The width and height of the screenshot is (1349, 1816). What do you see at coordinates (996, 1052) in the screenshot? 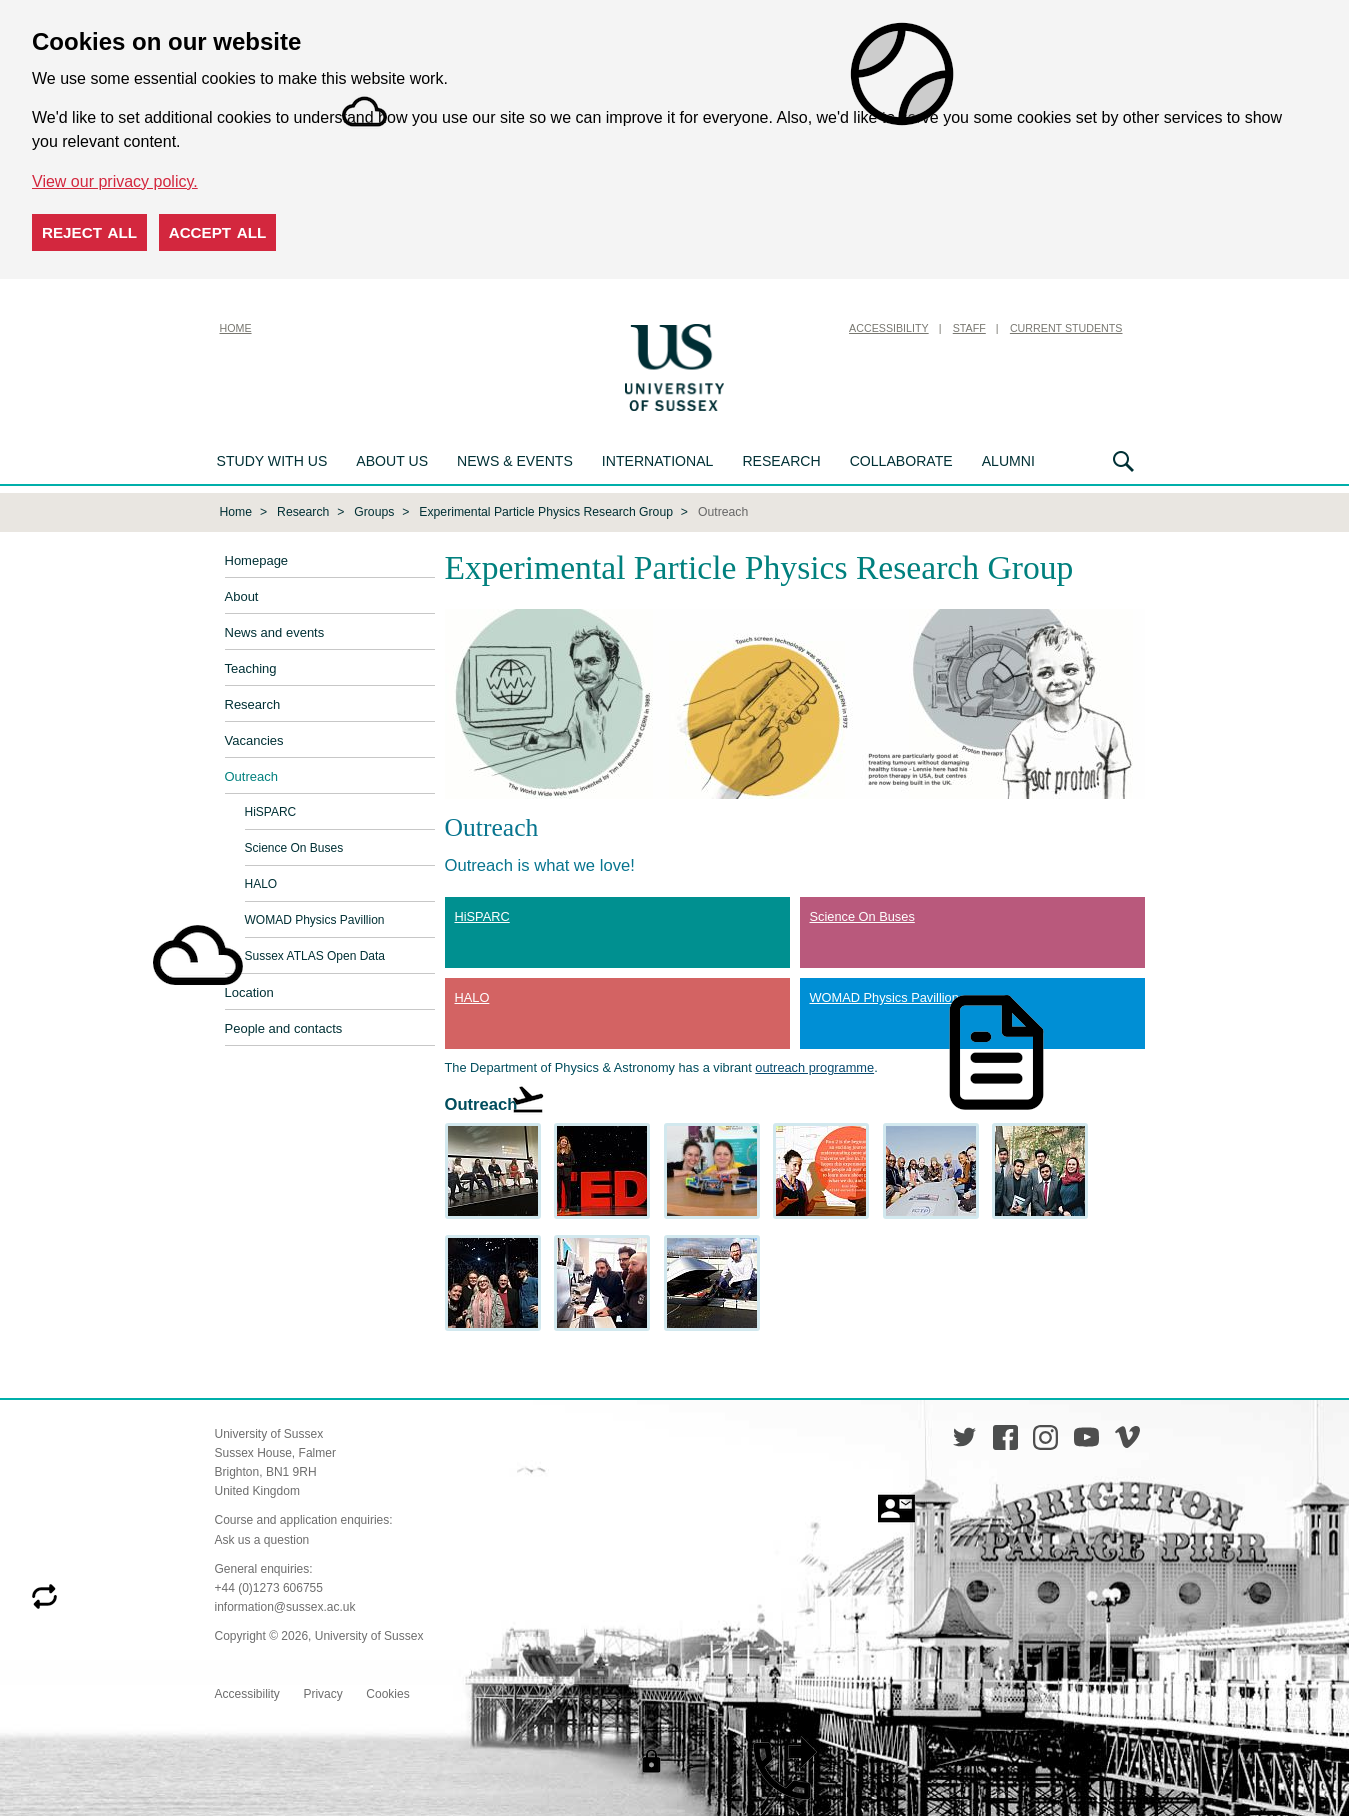
I see `view document contents` at bounding box center [996, 1052].